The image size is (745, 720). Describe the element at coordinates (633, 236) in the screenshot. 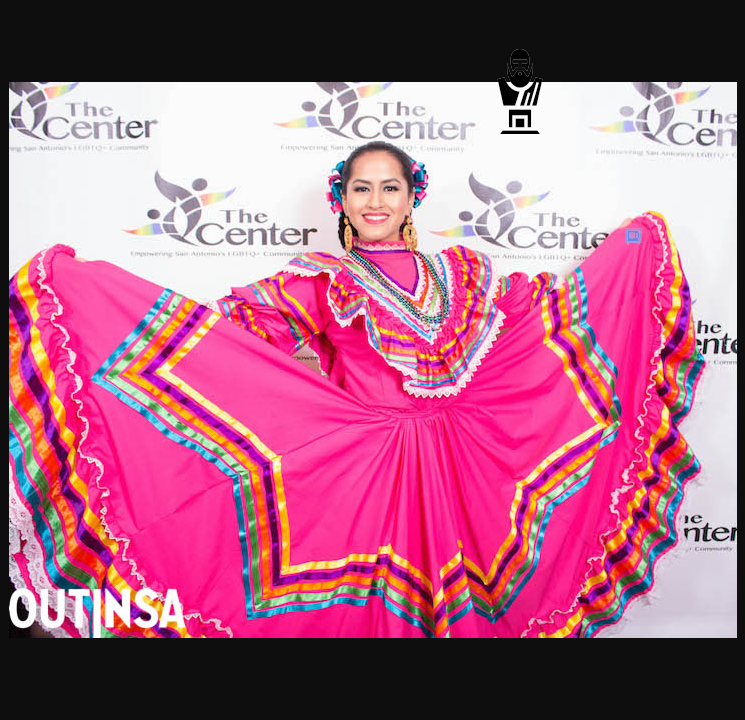

I see `access secure storage or vault` at that location.